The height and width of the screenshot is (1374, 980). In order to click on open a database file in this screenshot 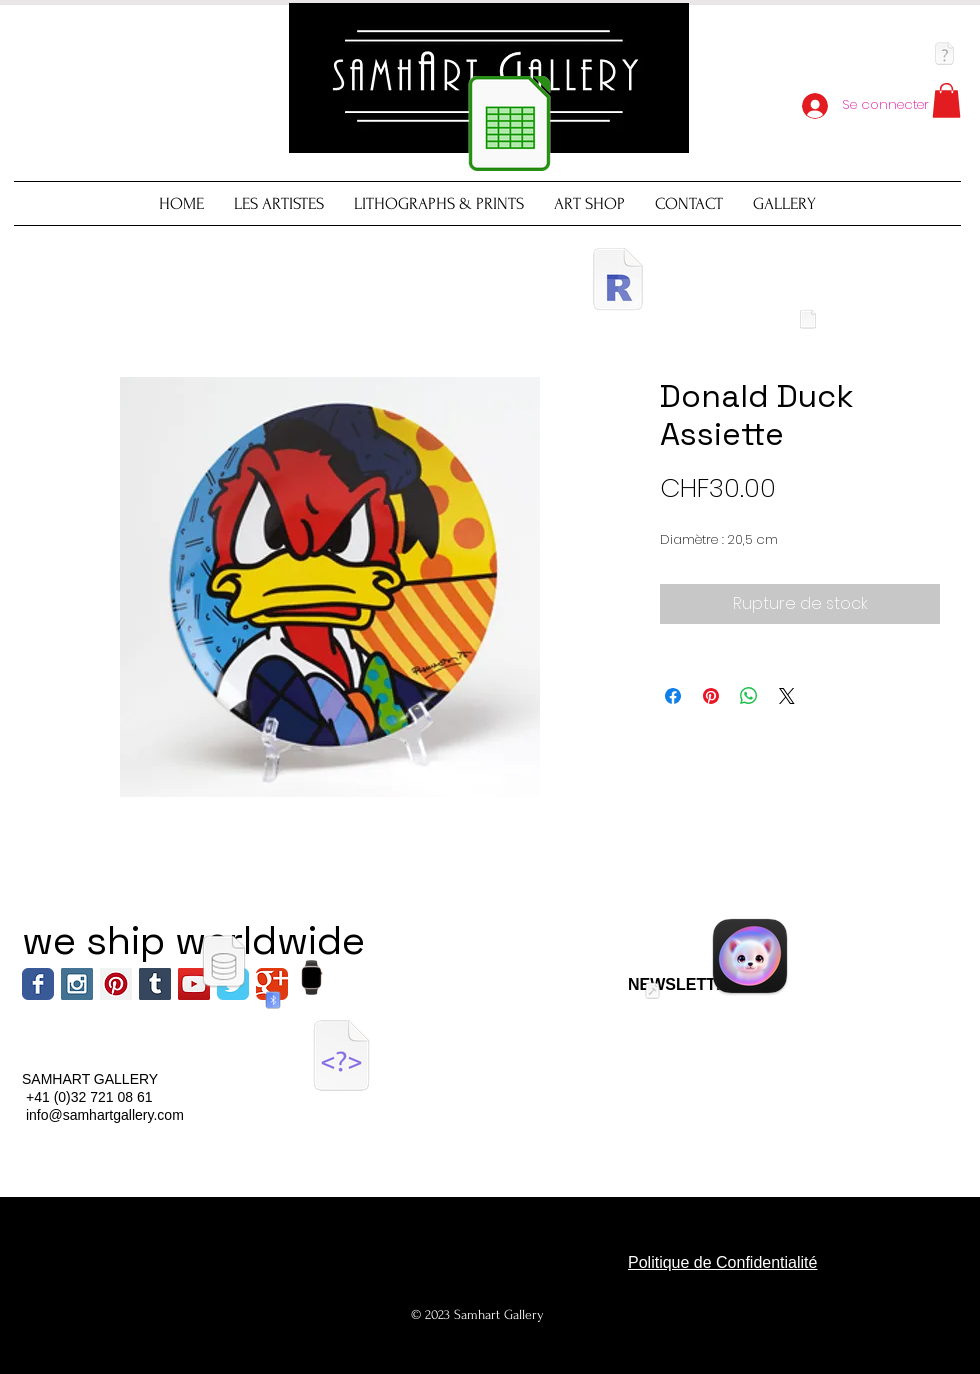, I will do `click(224, 961)`.